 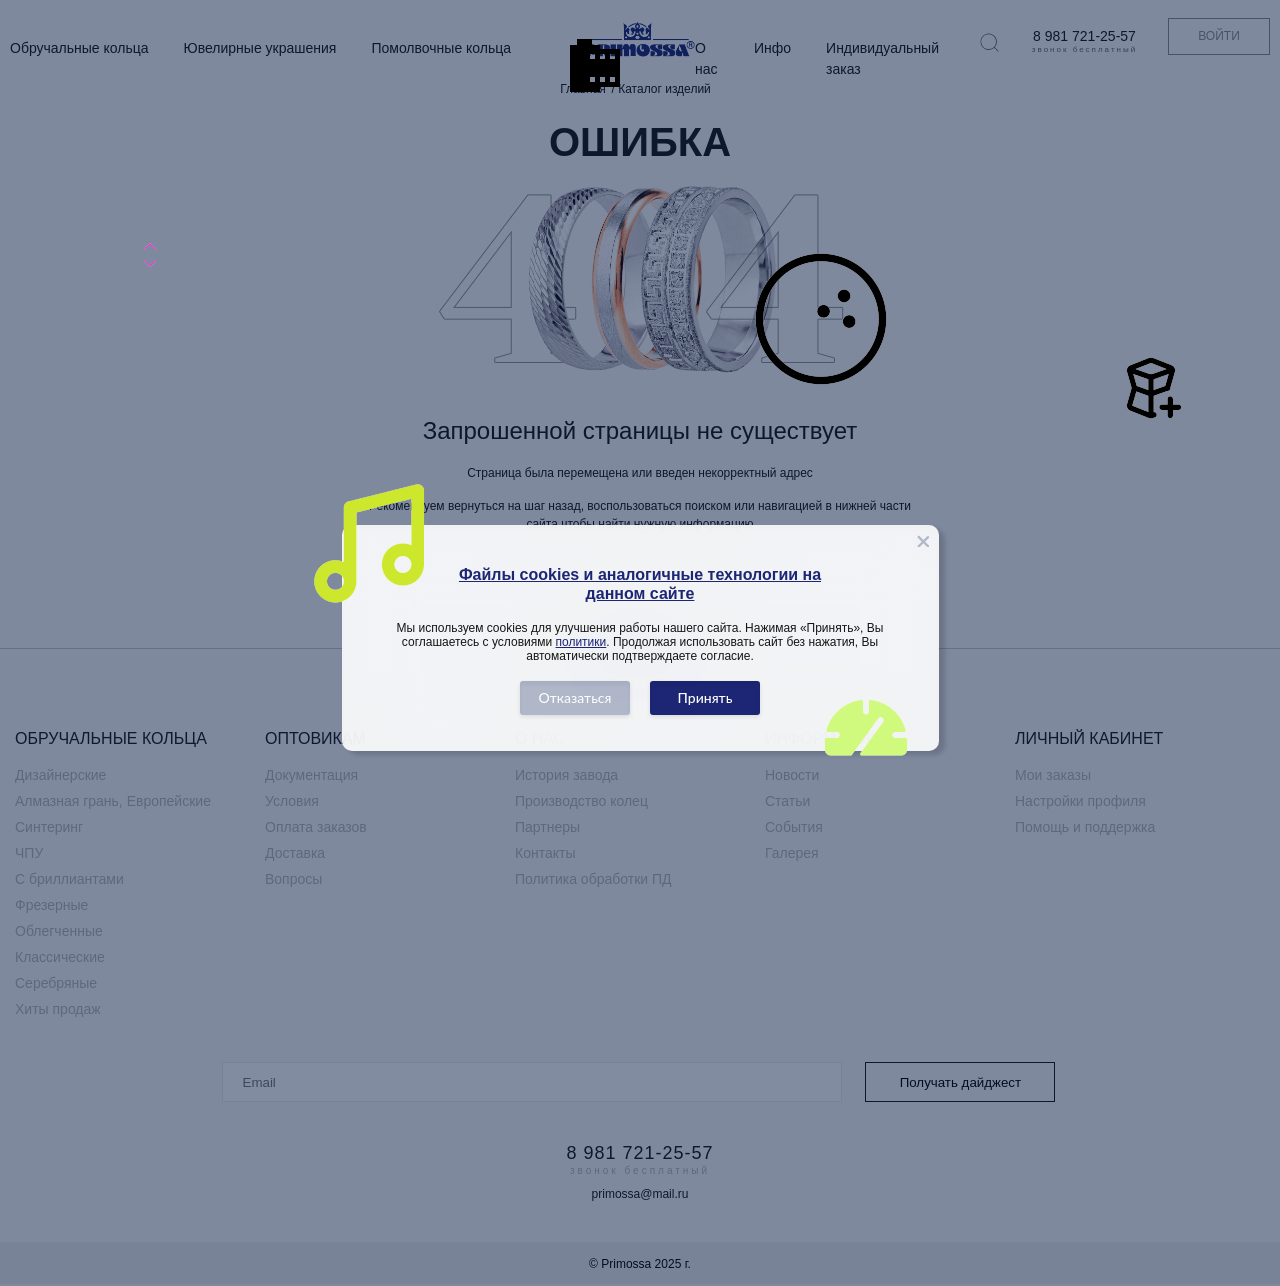 What do you see at coordinates (375, 545) in the screenshot?
I see `access music library or audio files` at bounding box center [375, 545].